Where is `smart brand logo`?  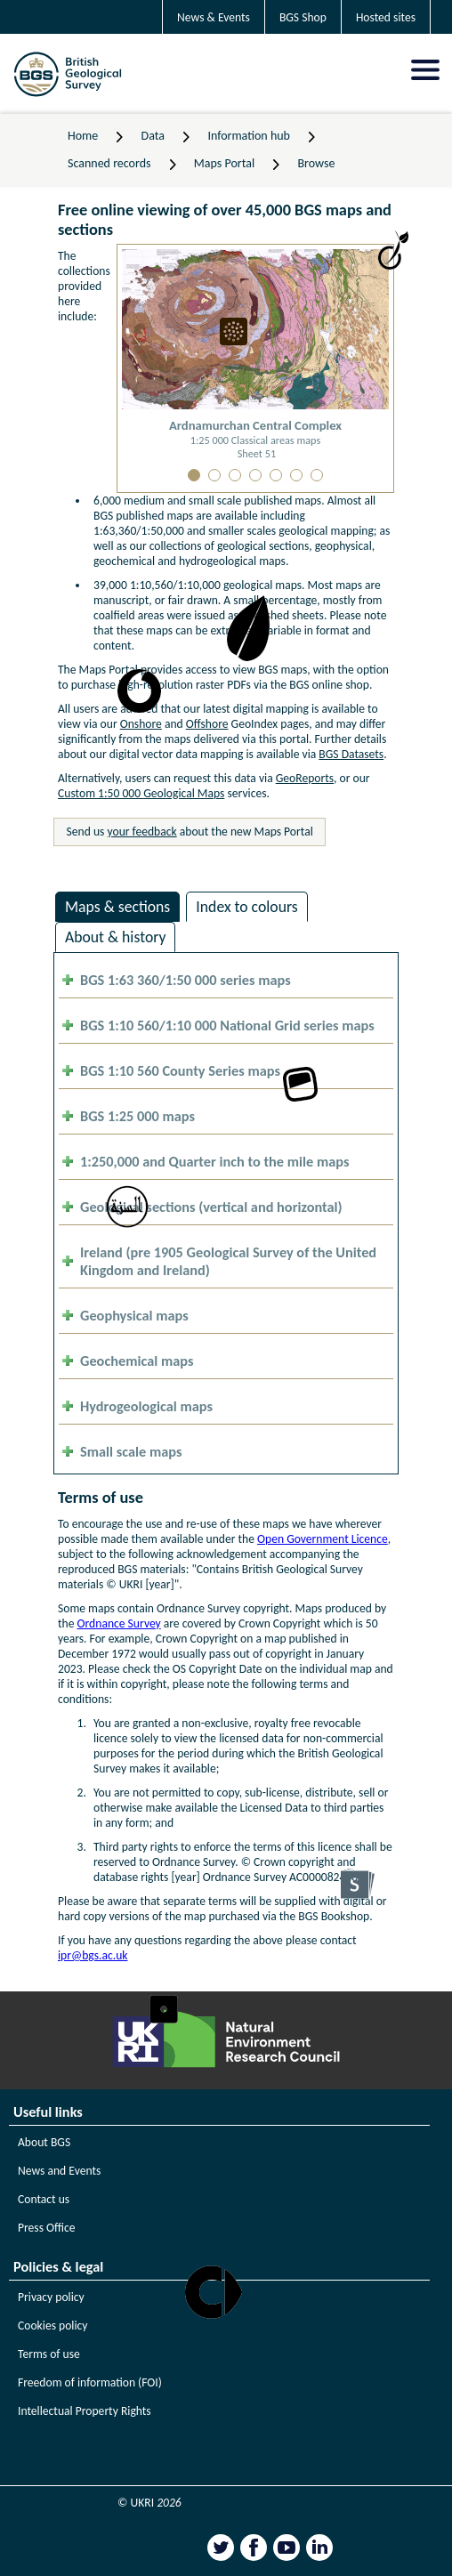
smart brand logo is located at coordinates (214, 2292).